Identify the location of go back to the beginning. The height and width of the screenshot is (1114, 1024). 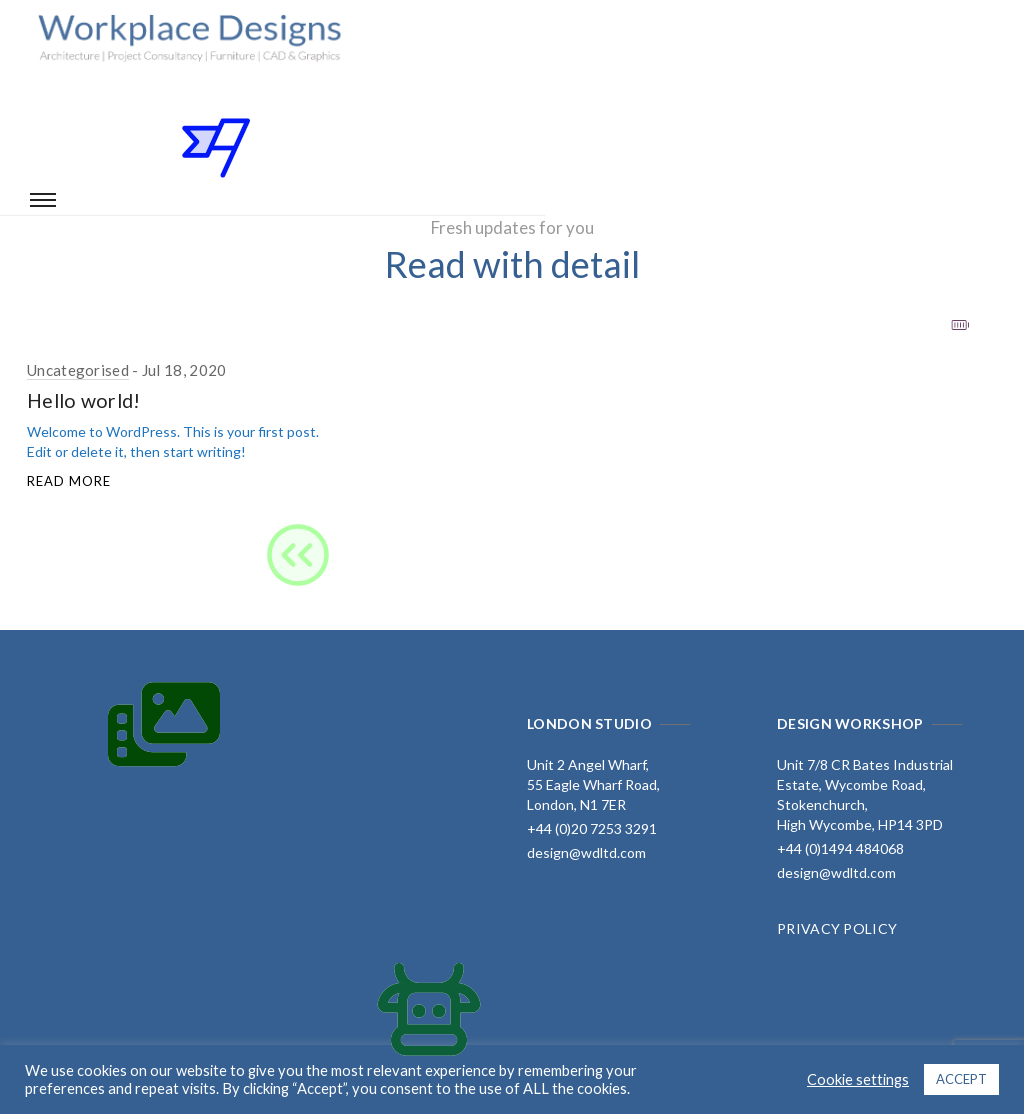
(298, 555).